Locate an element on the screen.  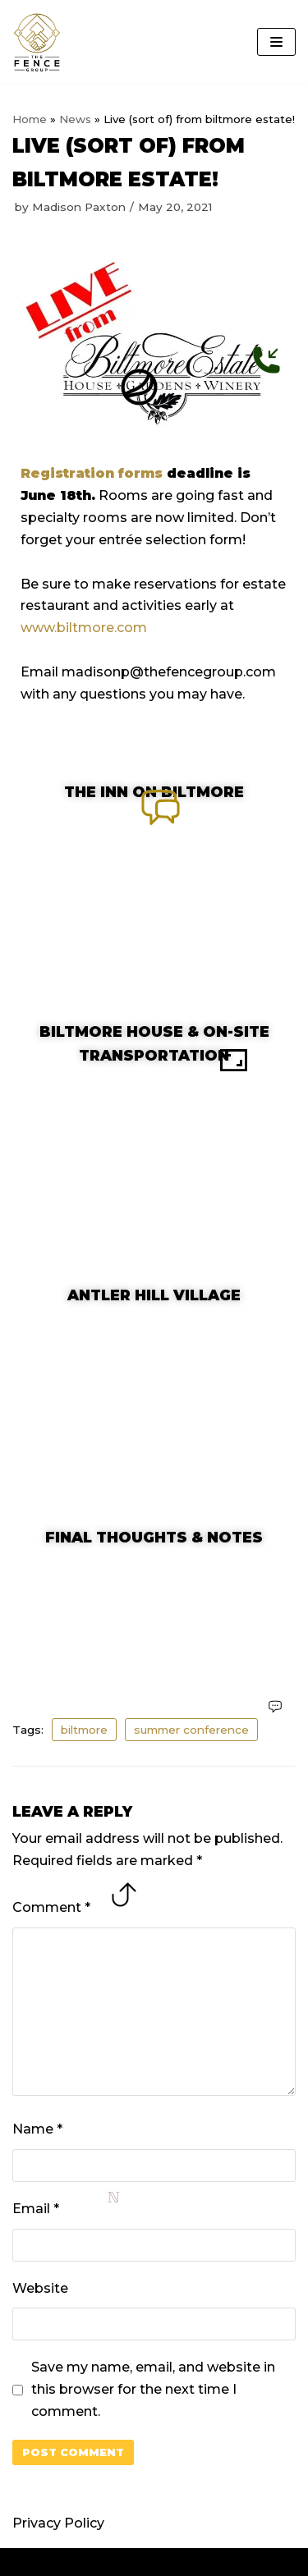
open messaging or chat is located at coordinates (160, 807).